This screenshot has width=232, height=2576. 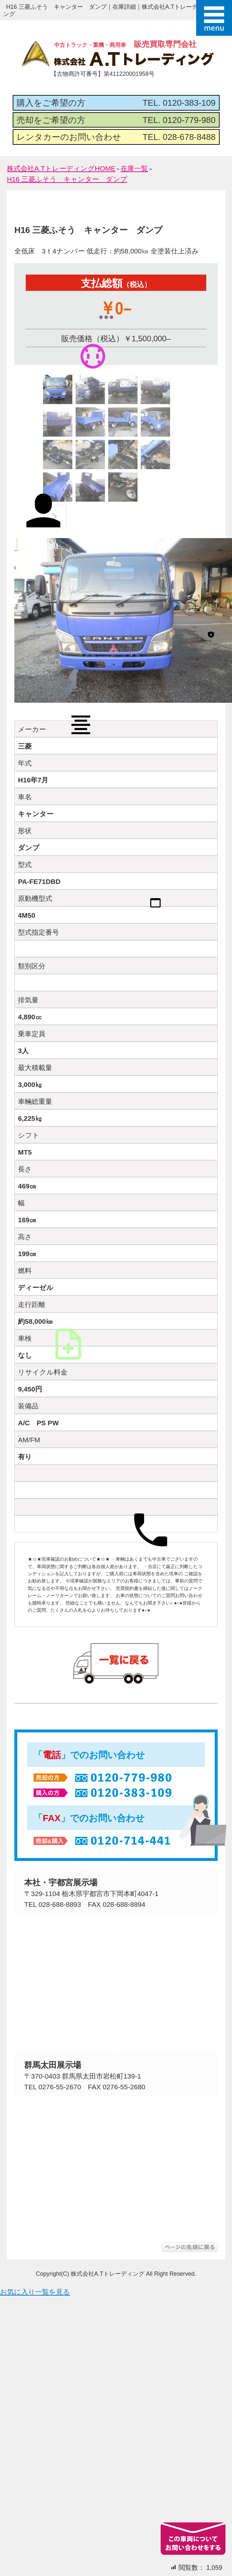 What do you see at coordinates (68, 1344) in the screenshot?
I see `create a new file` at bounding box center [68, 1344].